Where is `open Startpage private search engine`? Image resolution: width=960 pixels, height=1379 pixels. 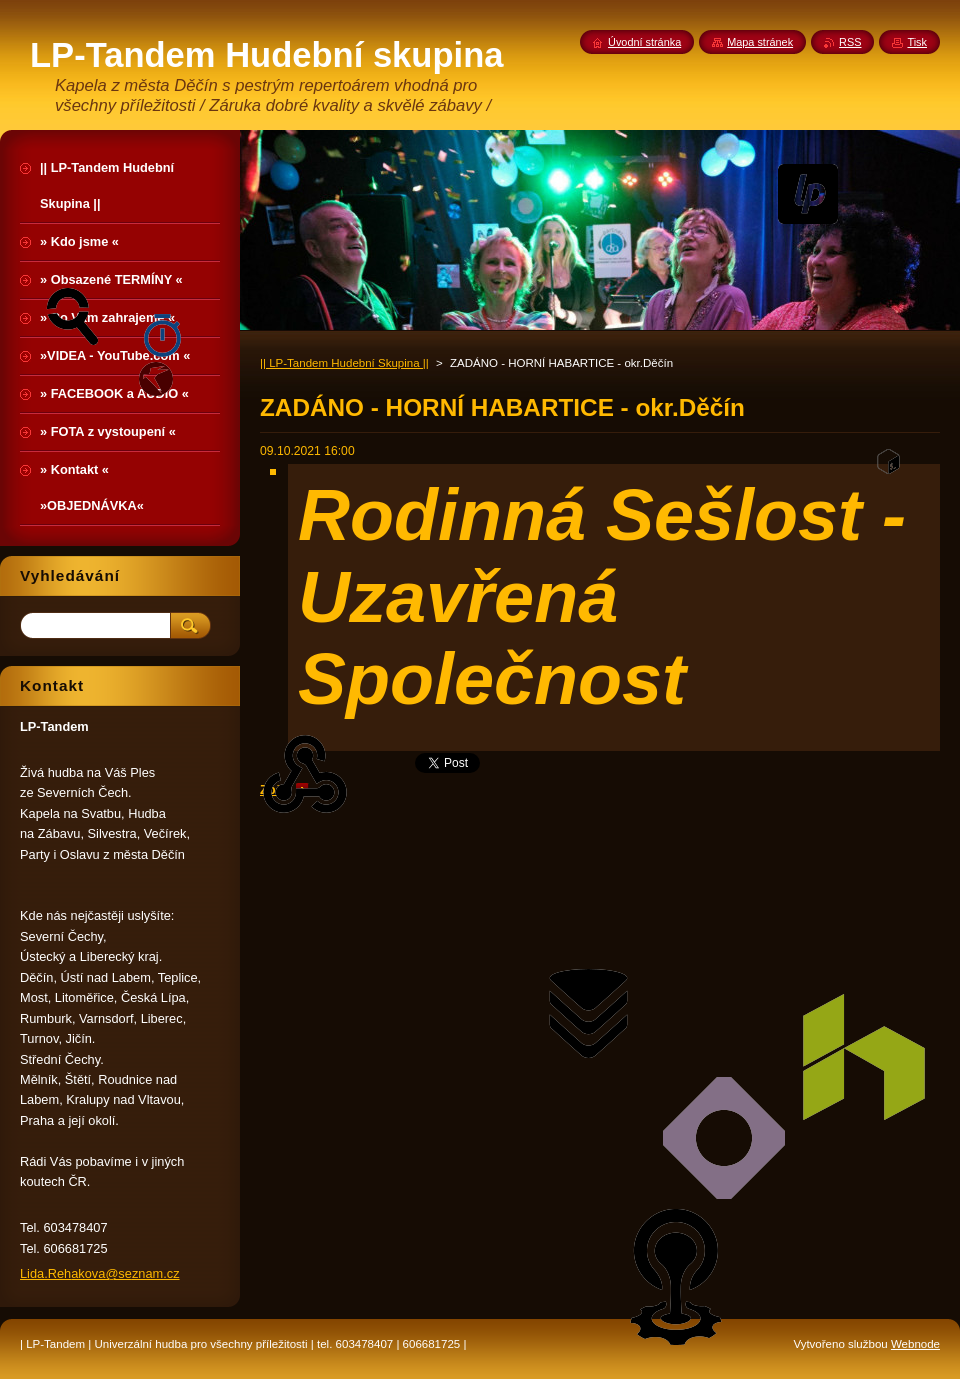
open Startpage private search engine is located at coordinates (72, 316).